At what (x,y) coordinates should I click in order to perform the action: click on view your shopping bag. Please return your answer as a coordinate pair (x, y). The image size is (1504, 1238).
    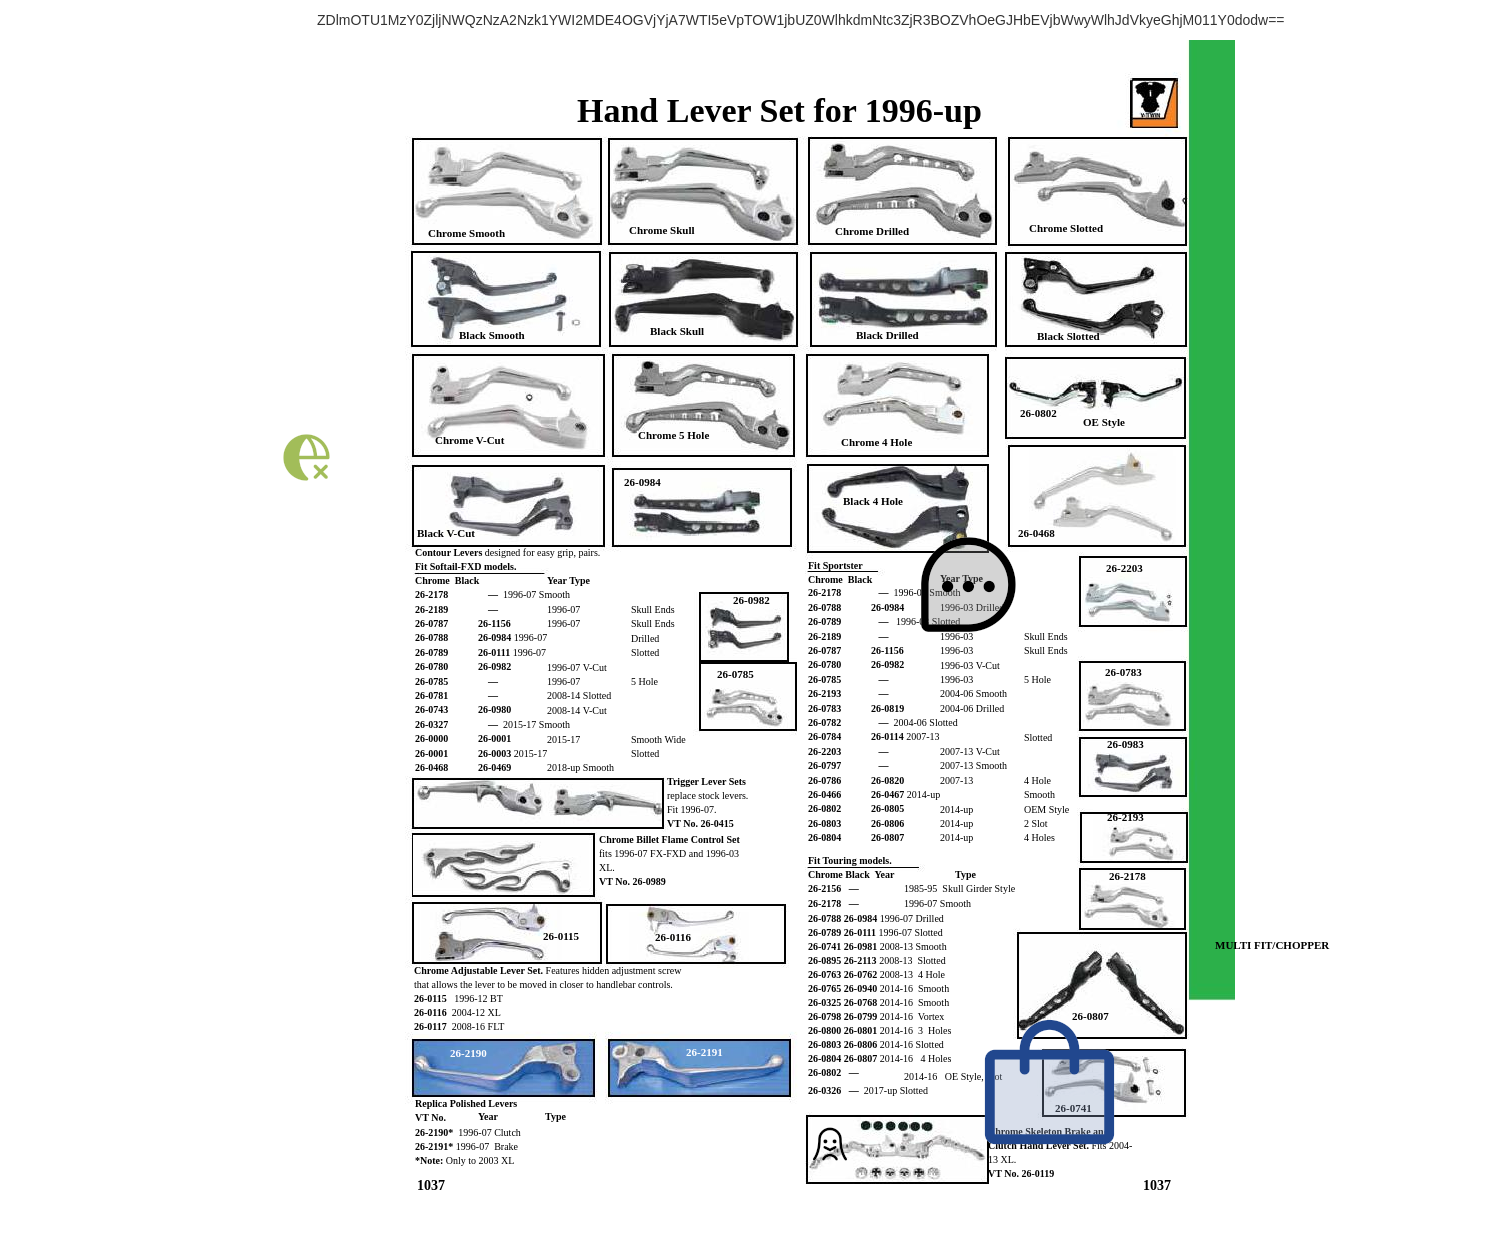
    Looking at the image, I should click on (1049, 1089).